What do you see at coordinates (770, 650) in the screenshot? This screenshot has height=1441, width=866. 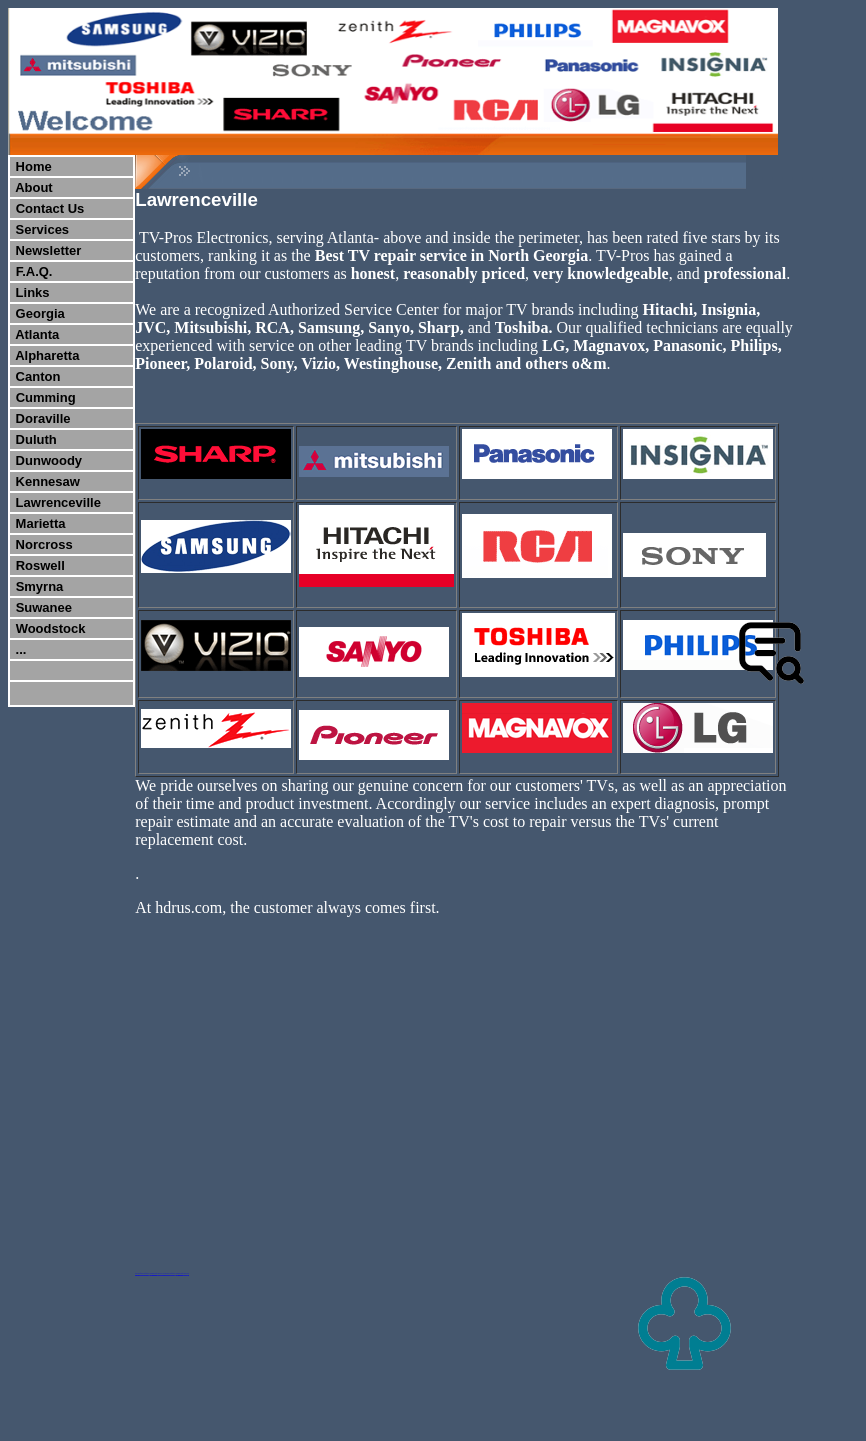 I see `search through your messages` at bounding box center [770, 650].